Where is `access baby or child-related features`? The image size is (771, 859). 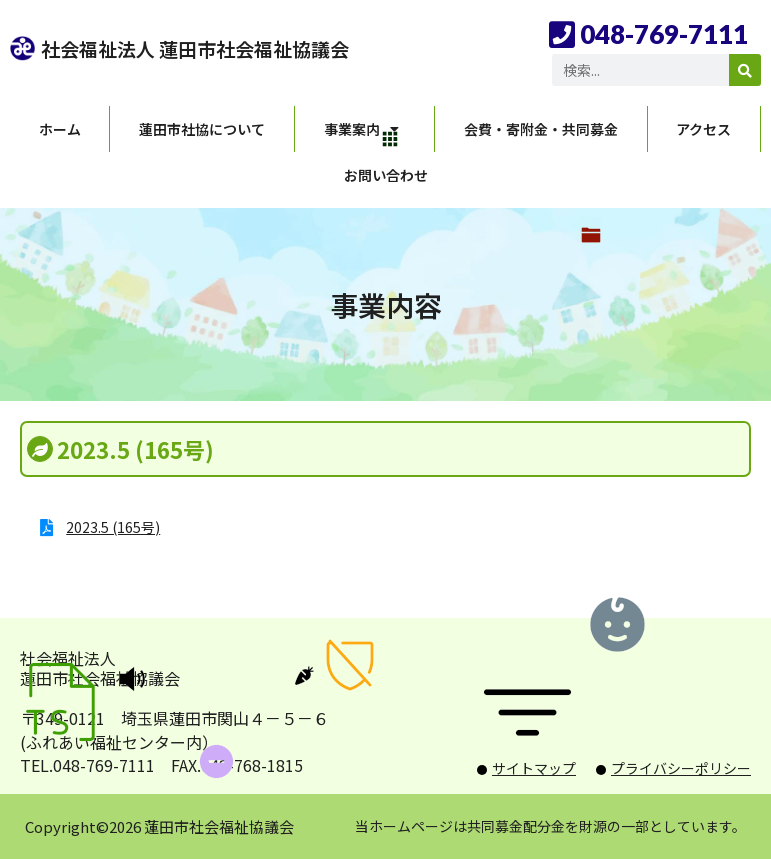
access baby or child-related features is located at coordinates (617, 624).